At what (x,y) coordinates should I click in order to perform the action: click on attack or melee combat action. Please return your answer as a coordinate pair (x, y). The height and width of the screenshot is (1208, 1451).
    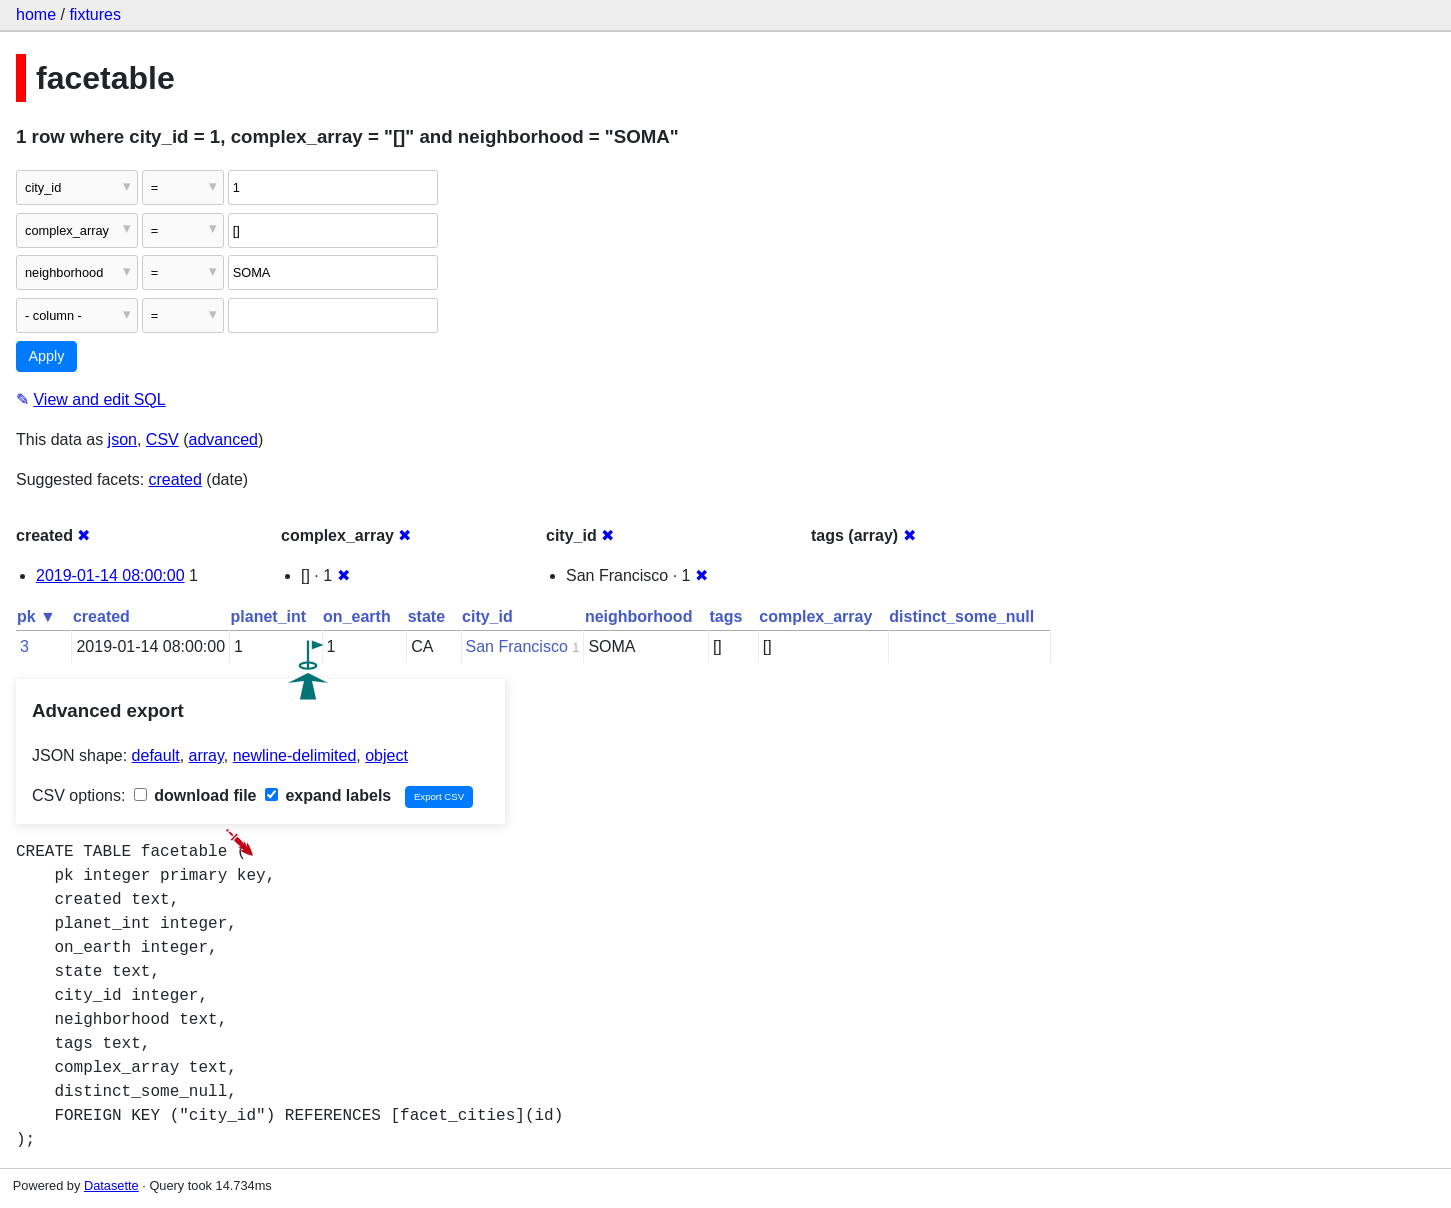
    Looking at the image, I should click on (239, 842).